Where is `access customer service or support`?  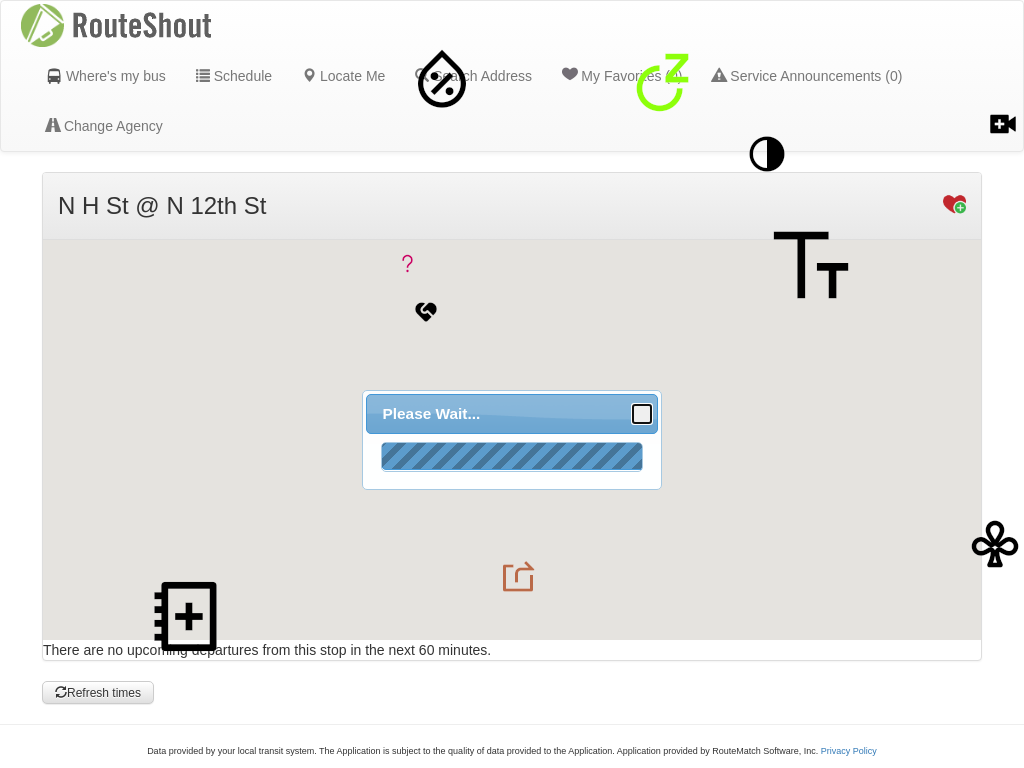
access customer service or support is located at coordinates (426, 312).